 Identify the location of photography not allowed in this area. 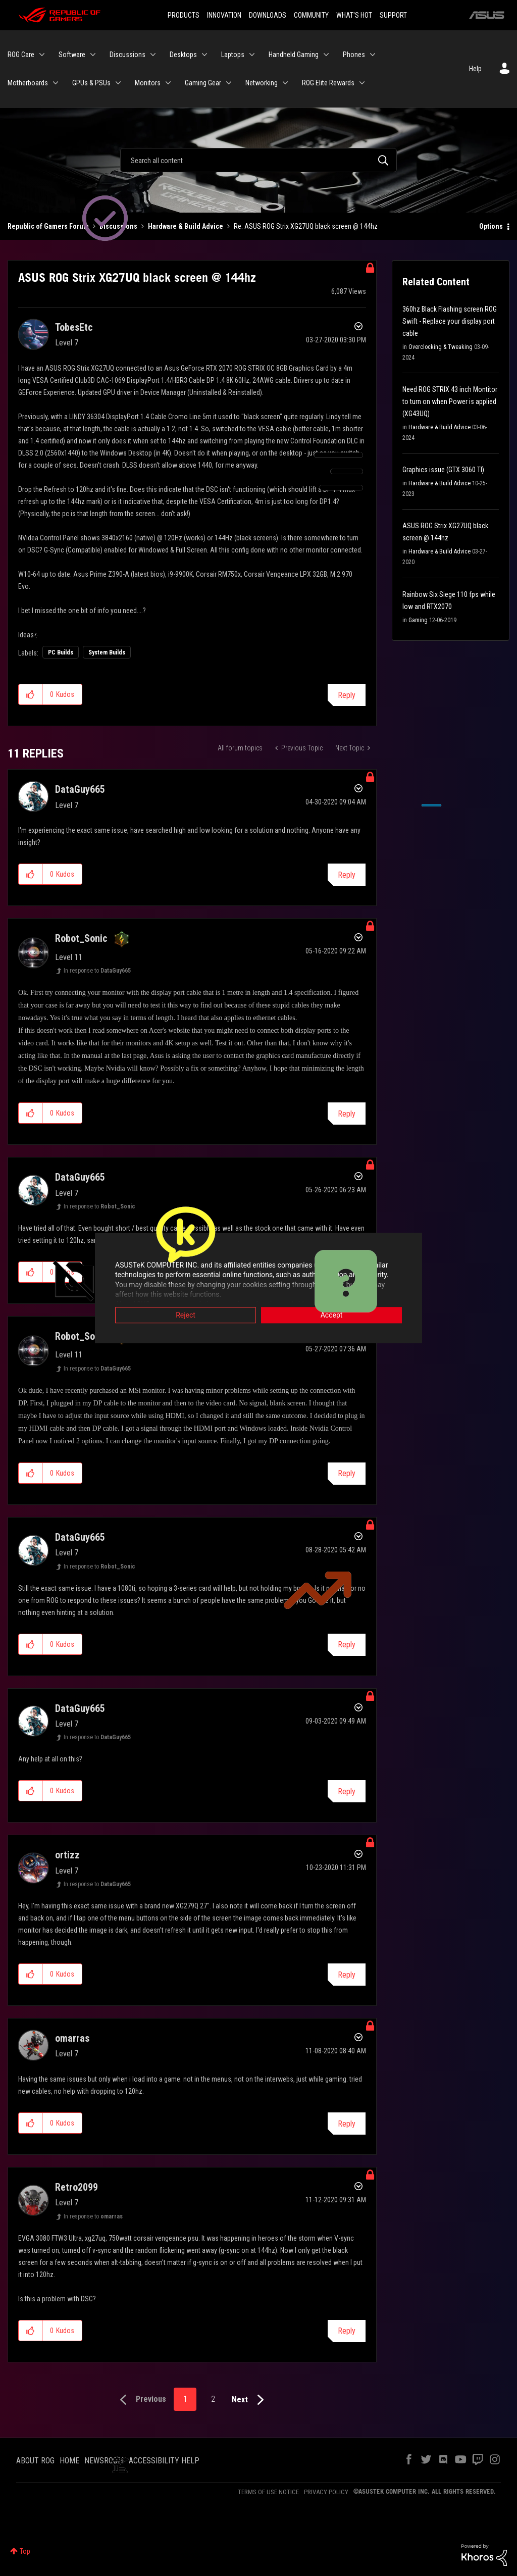
(74, 1279).